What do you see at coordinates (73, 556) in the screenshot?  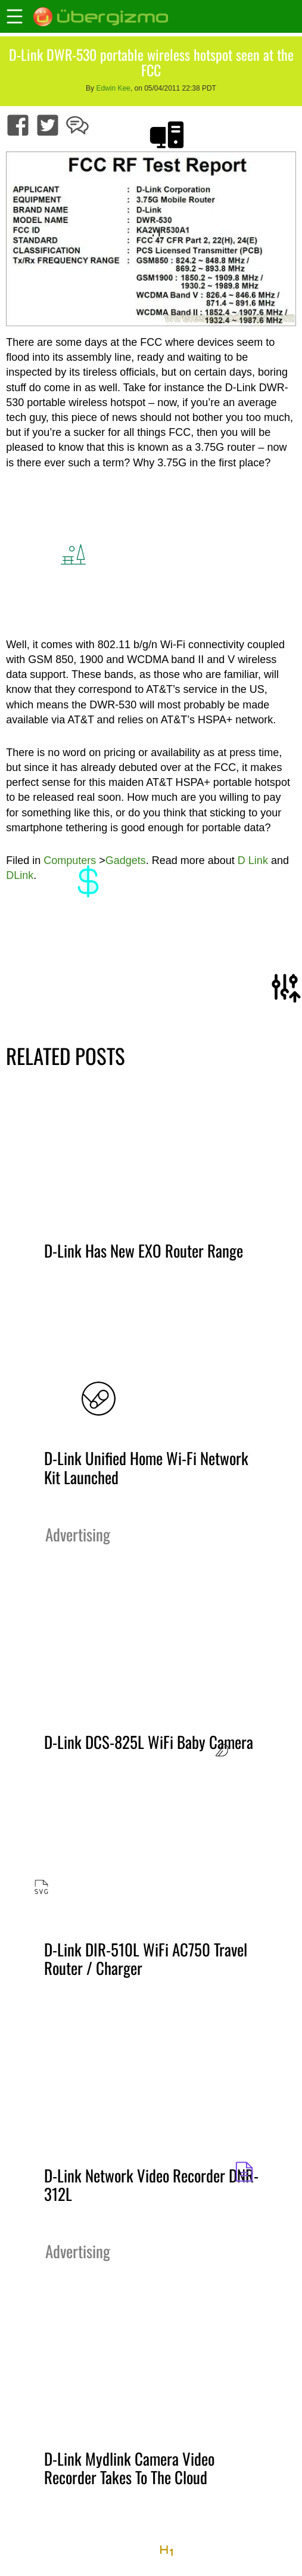 I see `view nearby parks or green spaces` at bounding box center [73, 556].